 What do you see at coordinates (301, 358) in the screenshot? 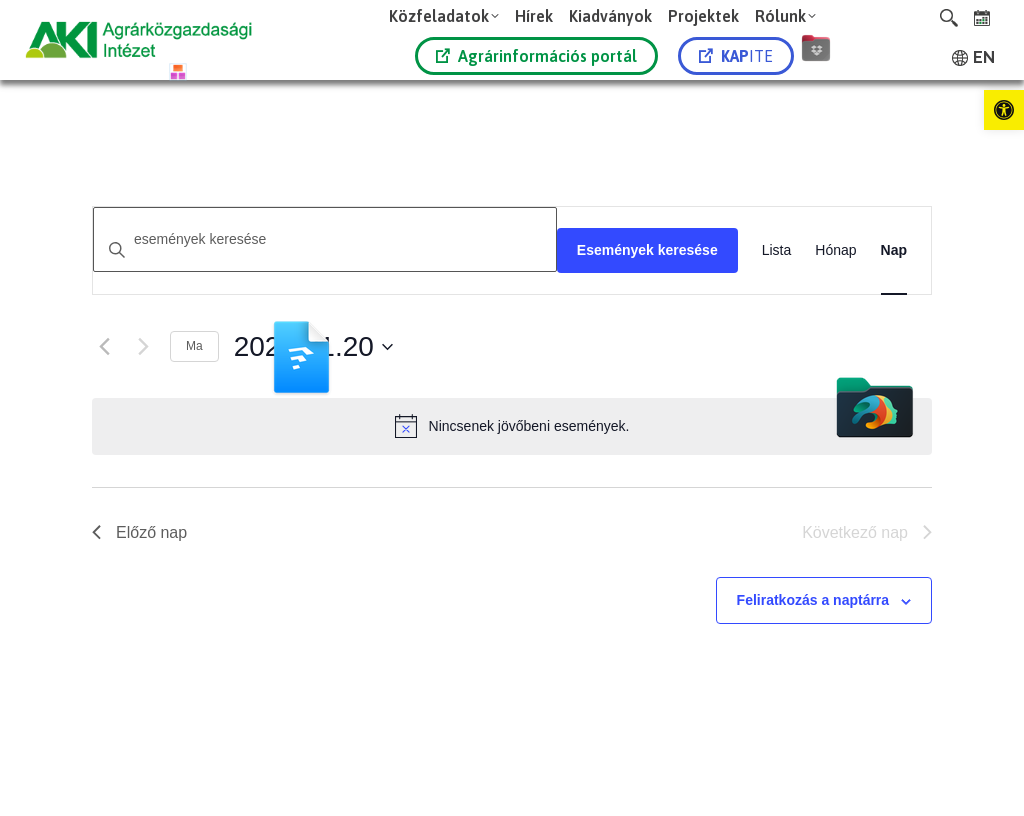
I see `a SketchUp file (.skp) in your file system` at bounding box center [301, 358].